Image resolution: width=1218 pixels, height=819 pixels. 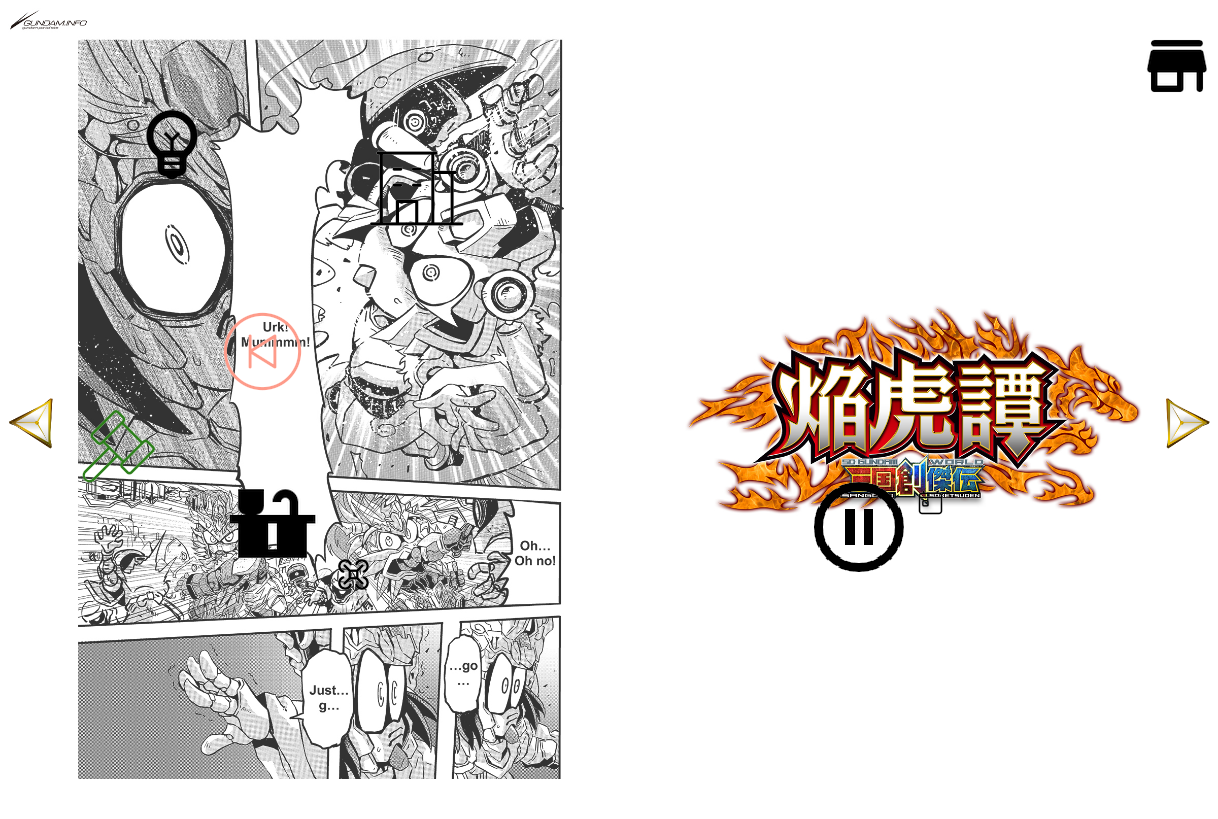 I want to click on access drone controls, so click(x=353, y=574).